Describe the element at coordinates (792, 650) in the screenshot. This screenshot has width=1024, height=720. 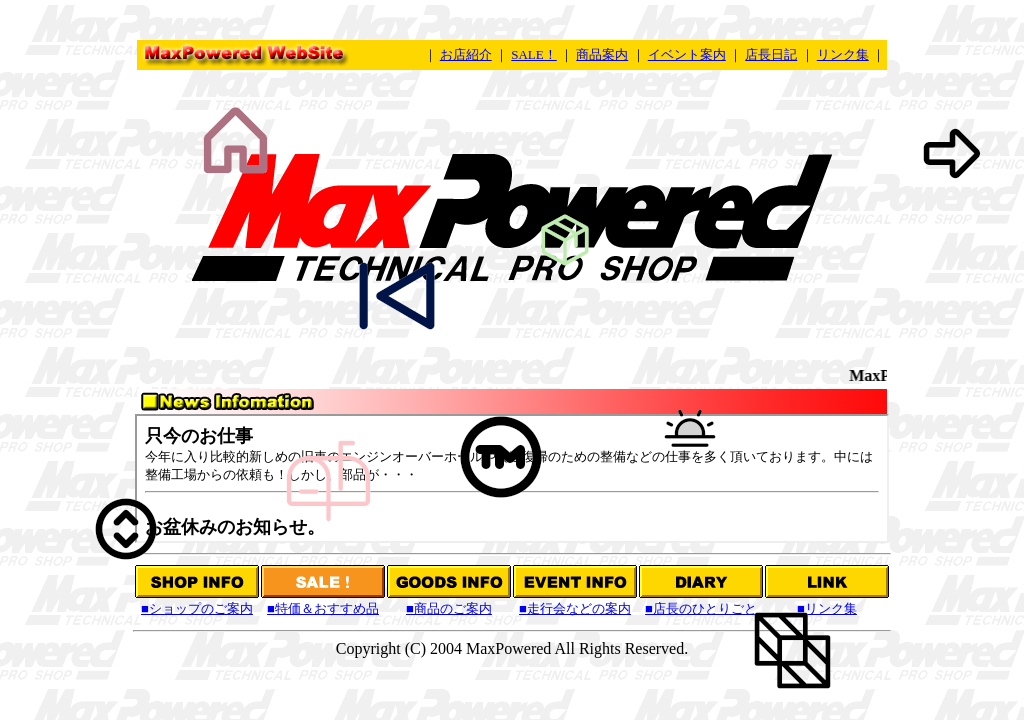
I see `exclude or subtract overlapping shapes in a design tool` at that location.